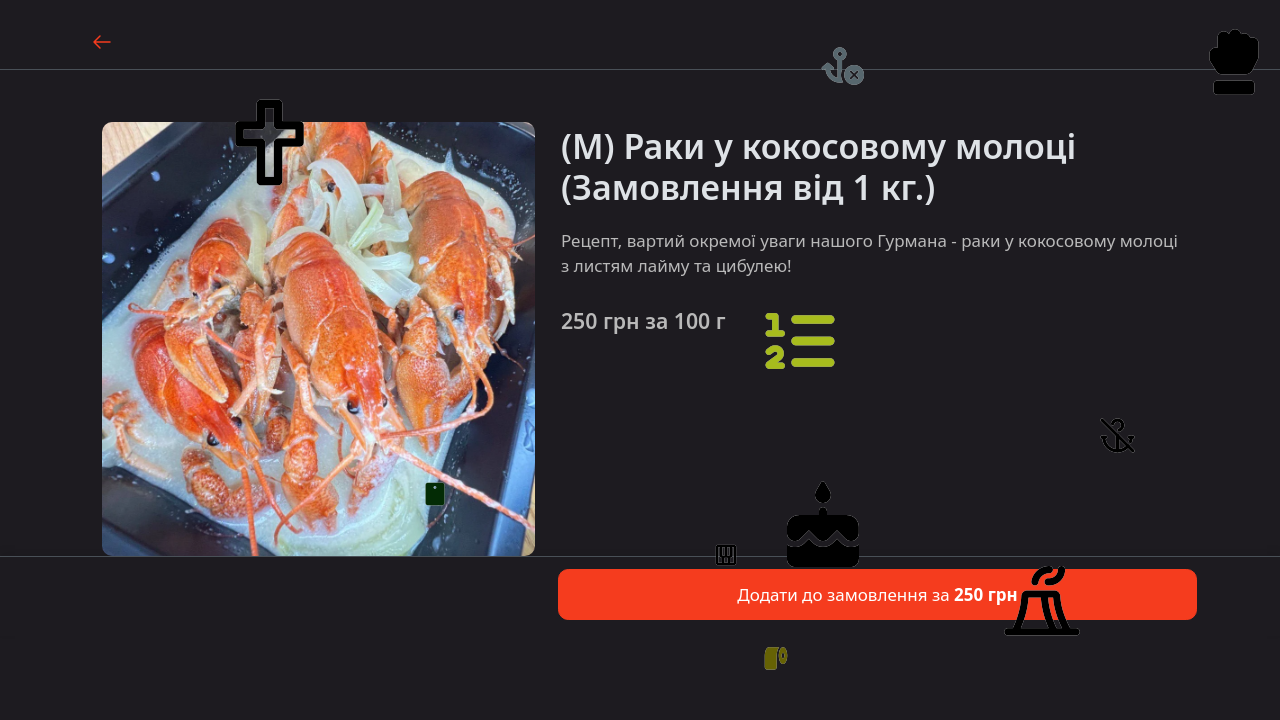  Describe the element at coordinates (269, 142) in the screenshot. I see `religious or faith-related content` at that location.